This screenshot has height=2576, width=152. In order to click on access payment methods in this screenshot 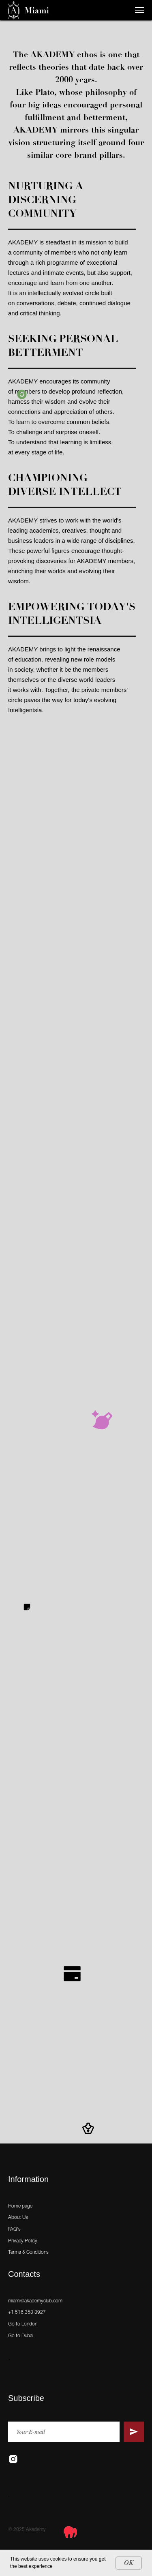, I will do `click(72, 1974)`.